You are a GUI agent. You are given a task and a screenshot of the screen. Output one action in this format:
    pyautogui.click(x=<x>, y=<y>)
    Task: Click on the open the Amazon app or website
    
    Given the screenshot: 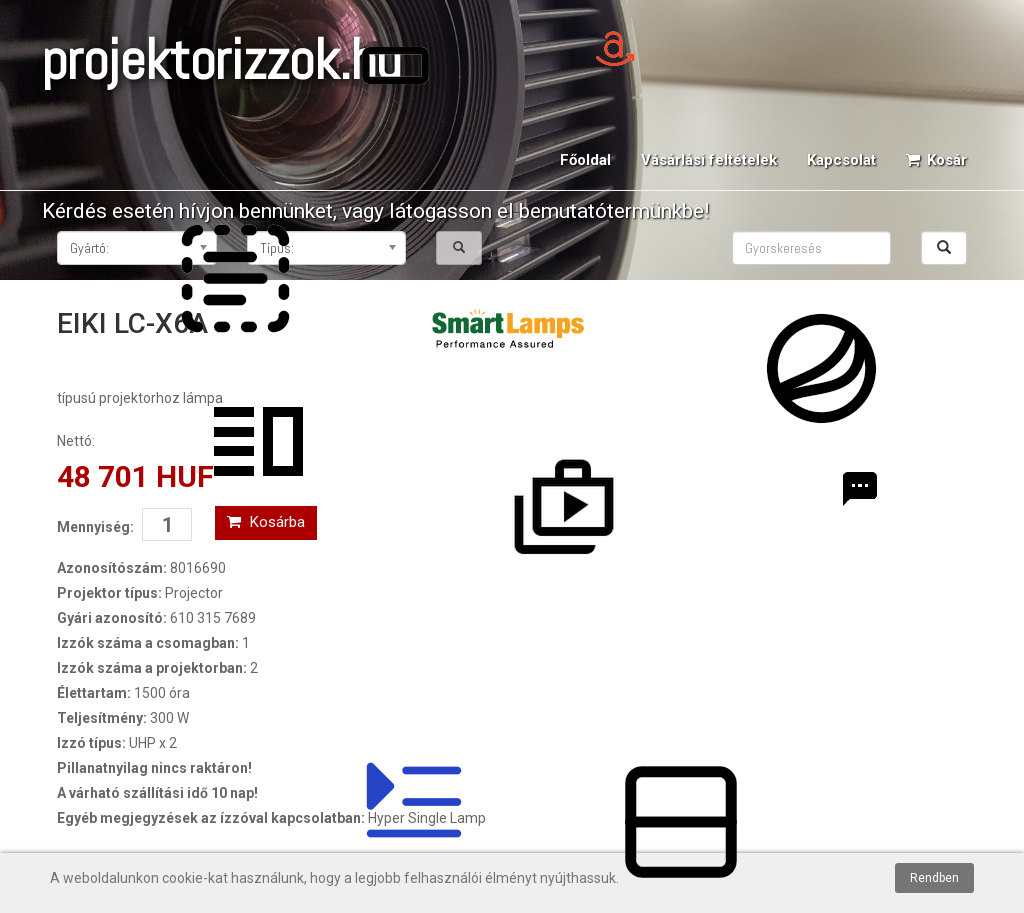 What is the action you would take?
    pyautogui.click(x=614, y=48)
    